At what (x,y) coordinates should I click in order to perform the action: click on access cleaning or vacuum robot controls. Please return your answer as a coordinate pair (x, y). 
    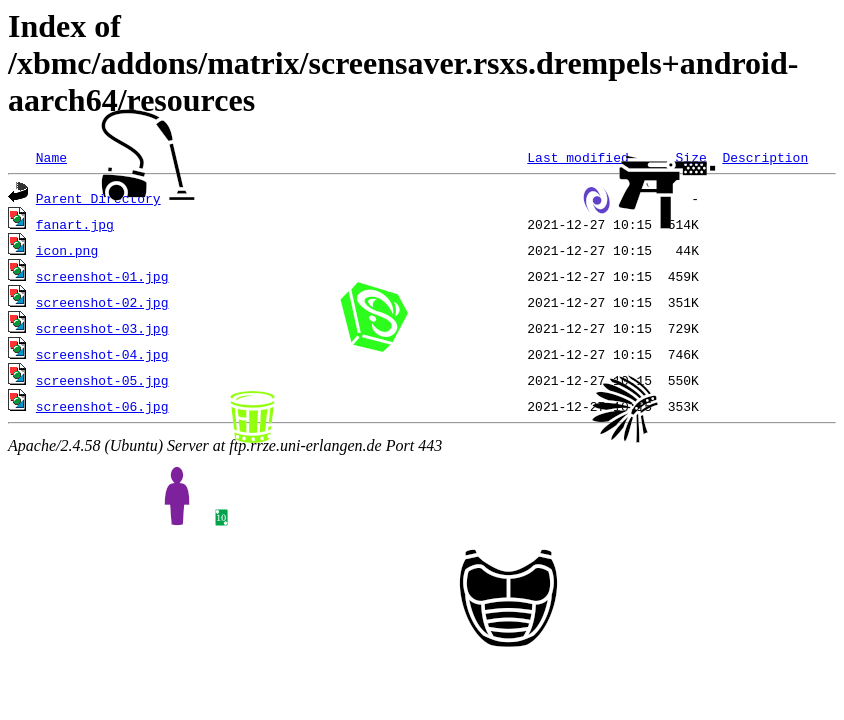
    Looking at the image, I should click on (148, 155).